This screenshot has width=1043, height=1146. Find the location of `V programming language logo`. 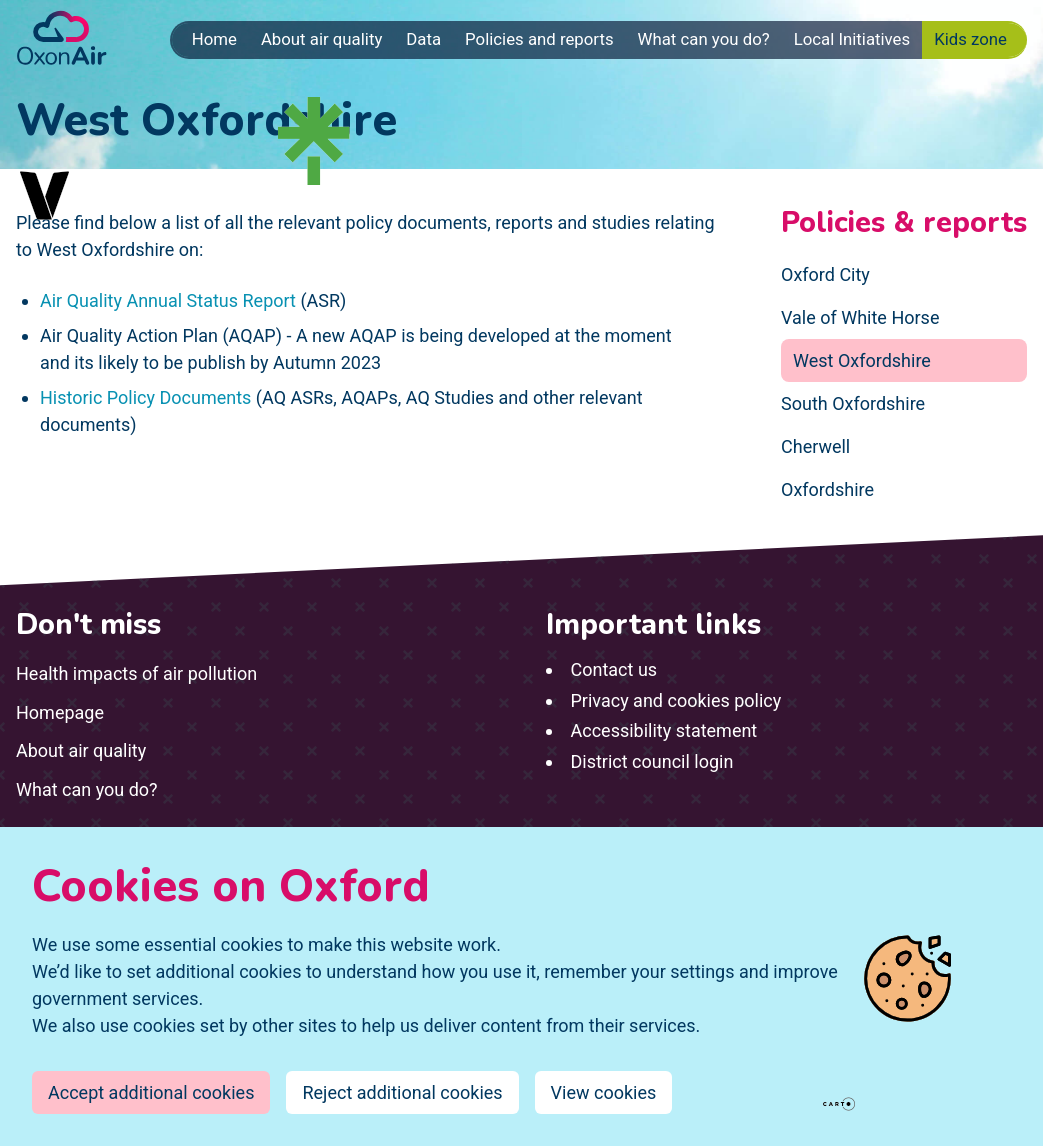

V programming language logo is located at coordinates (44, 195).